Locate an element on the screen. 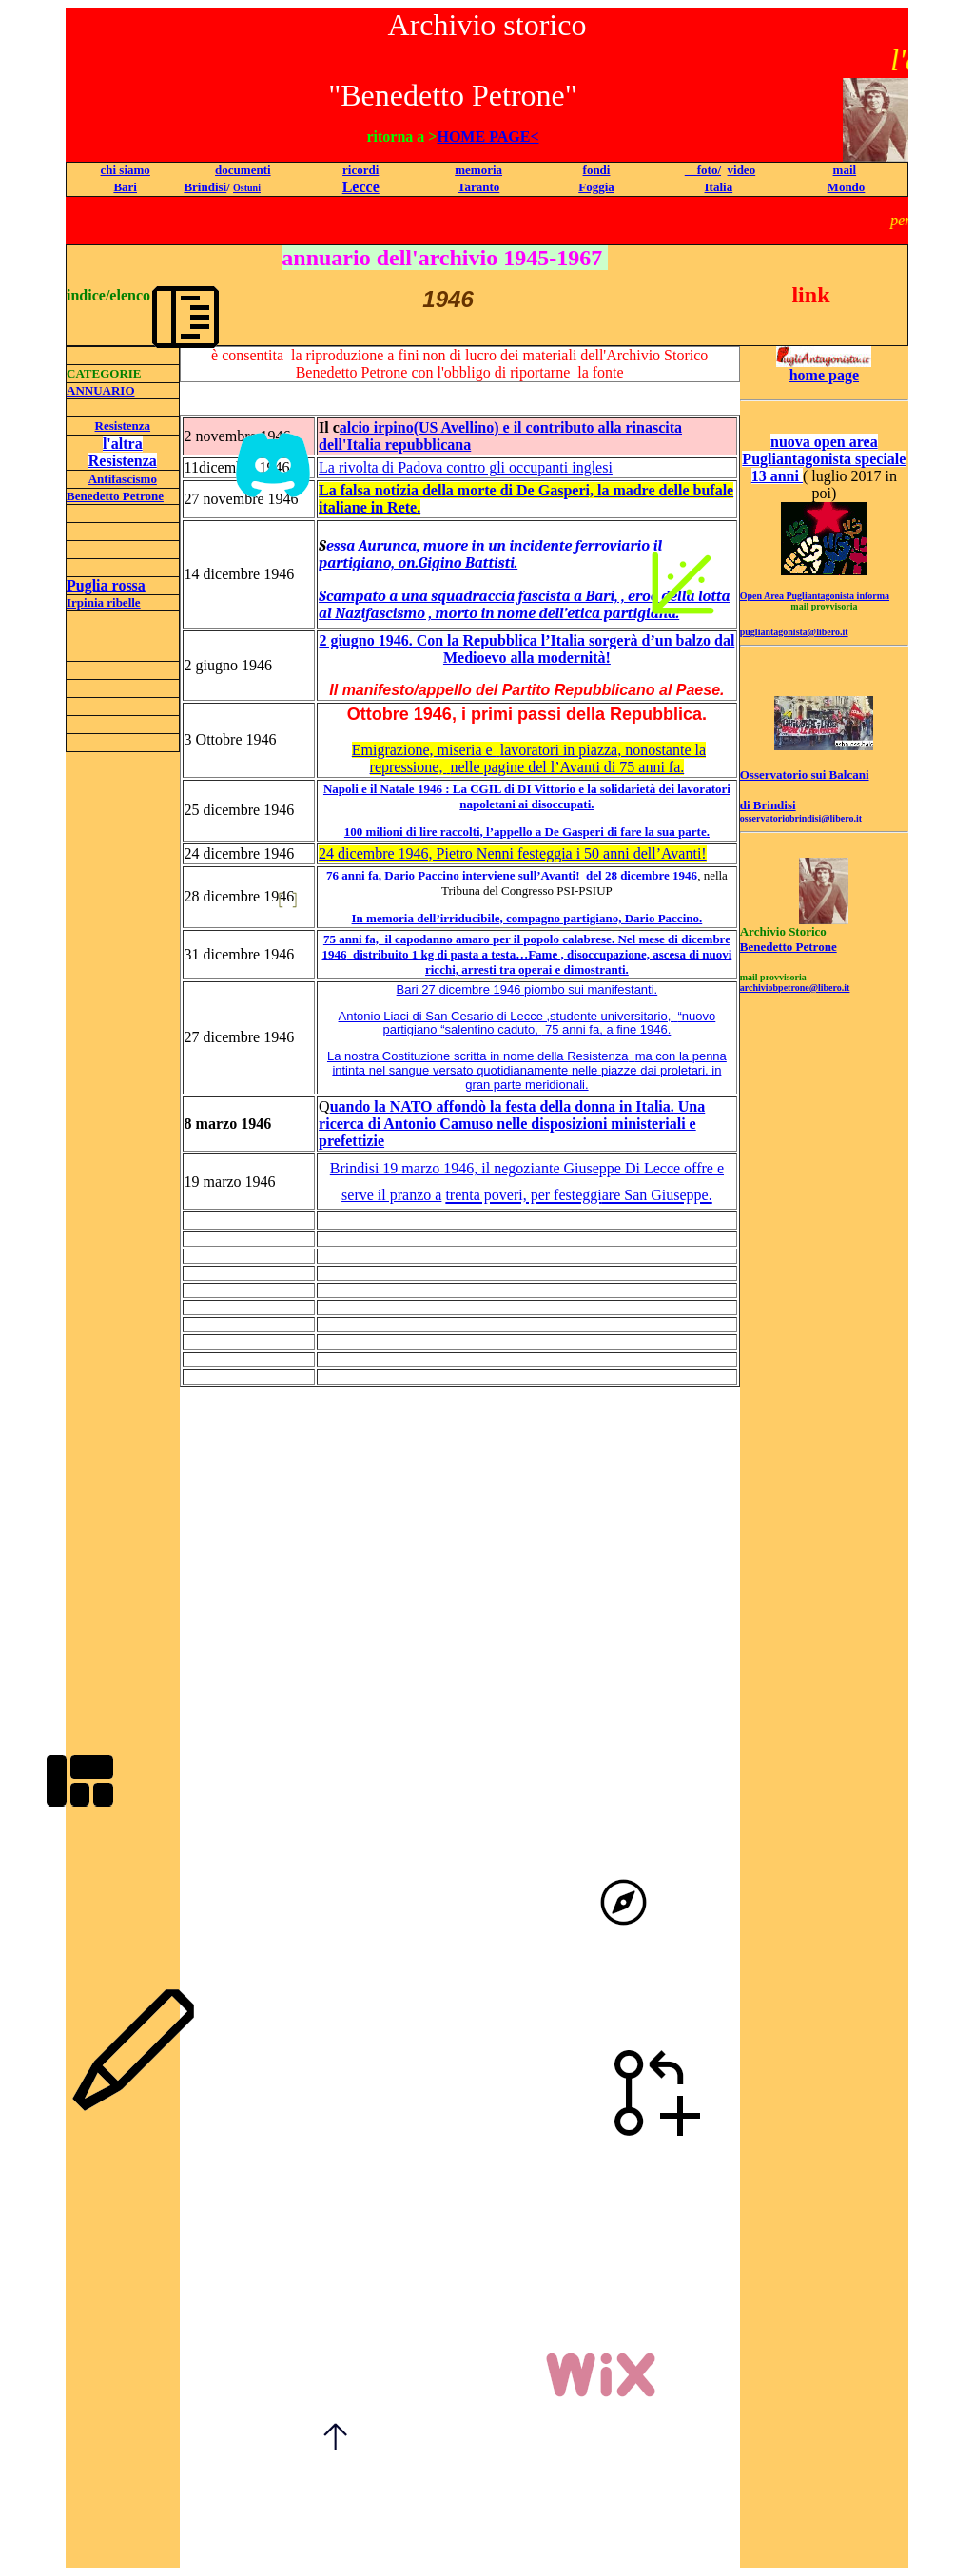  link to Wix website builder is located at coordinates (600, 2374).